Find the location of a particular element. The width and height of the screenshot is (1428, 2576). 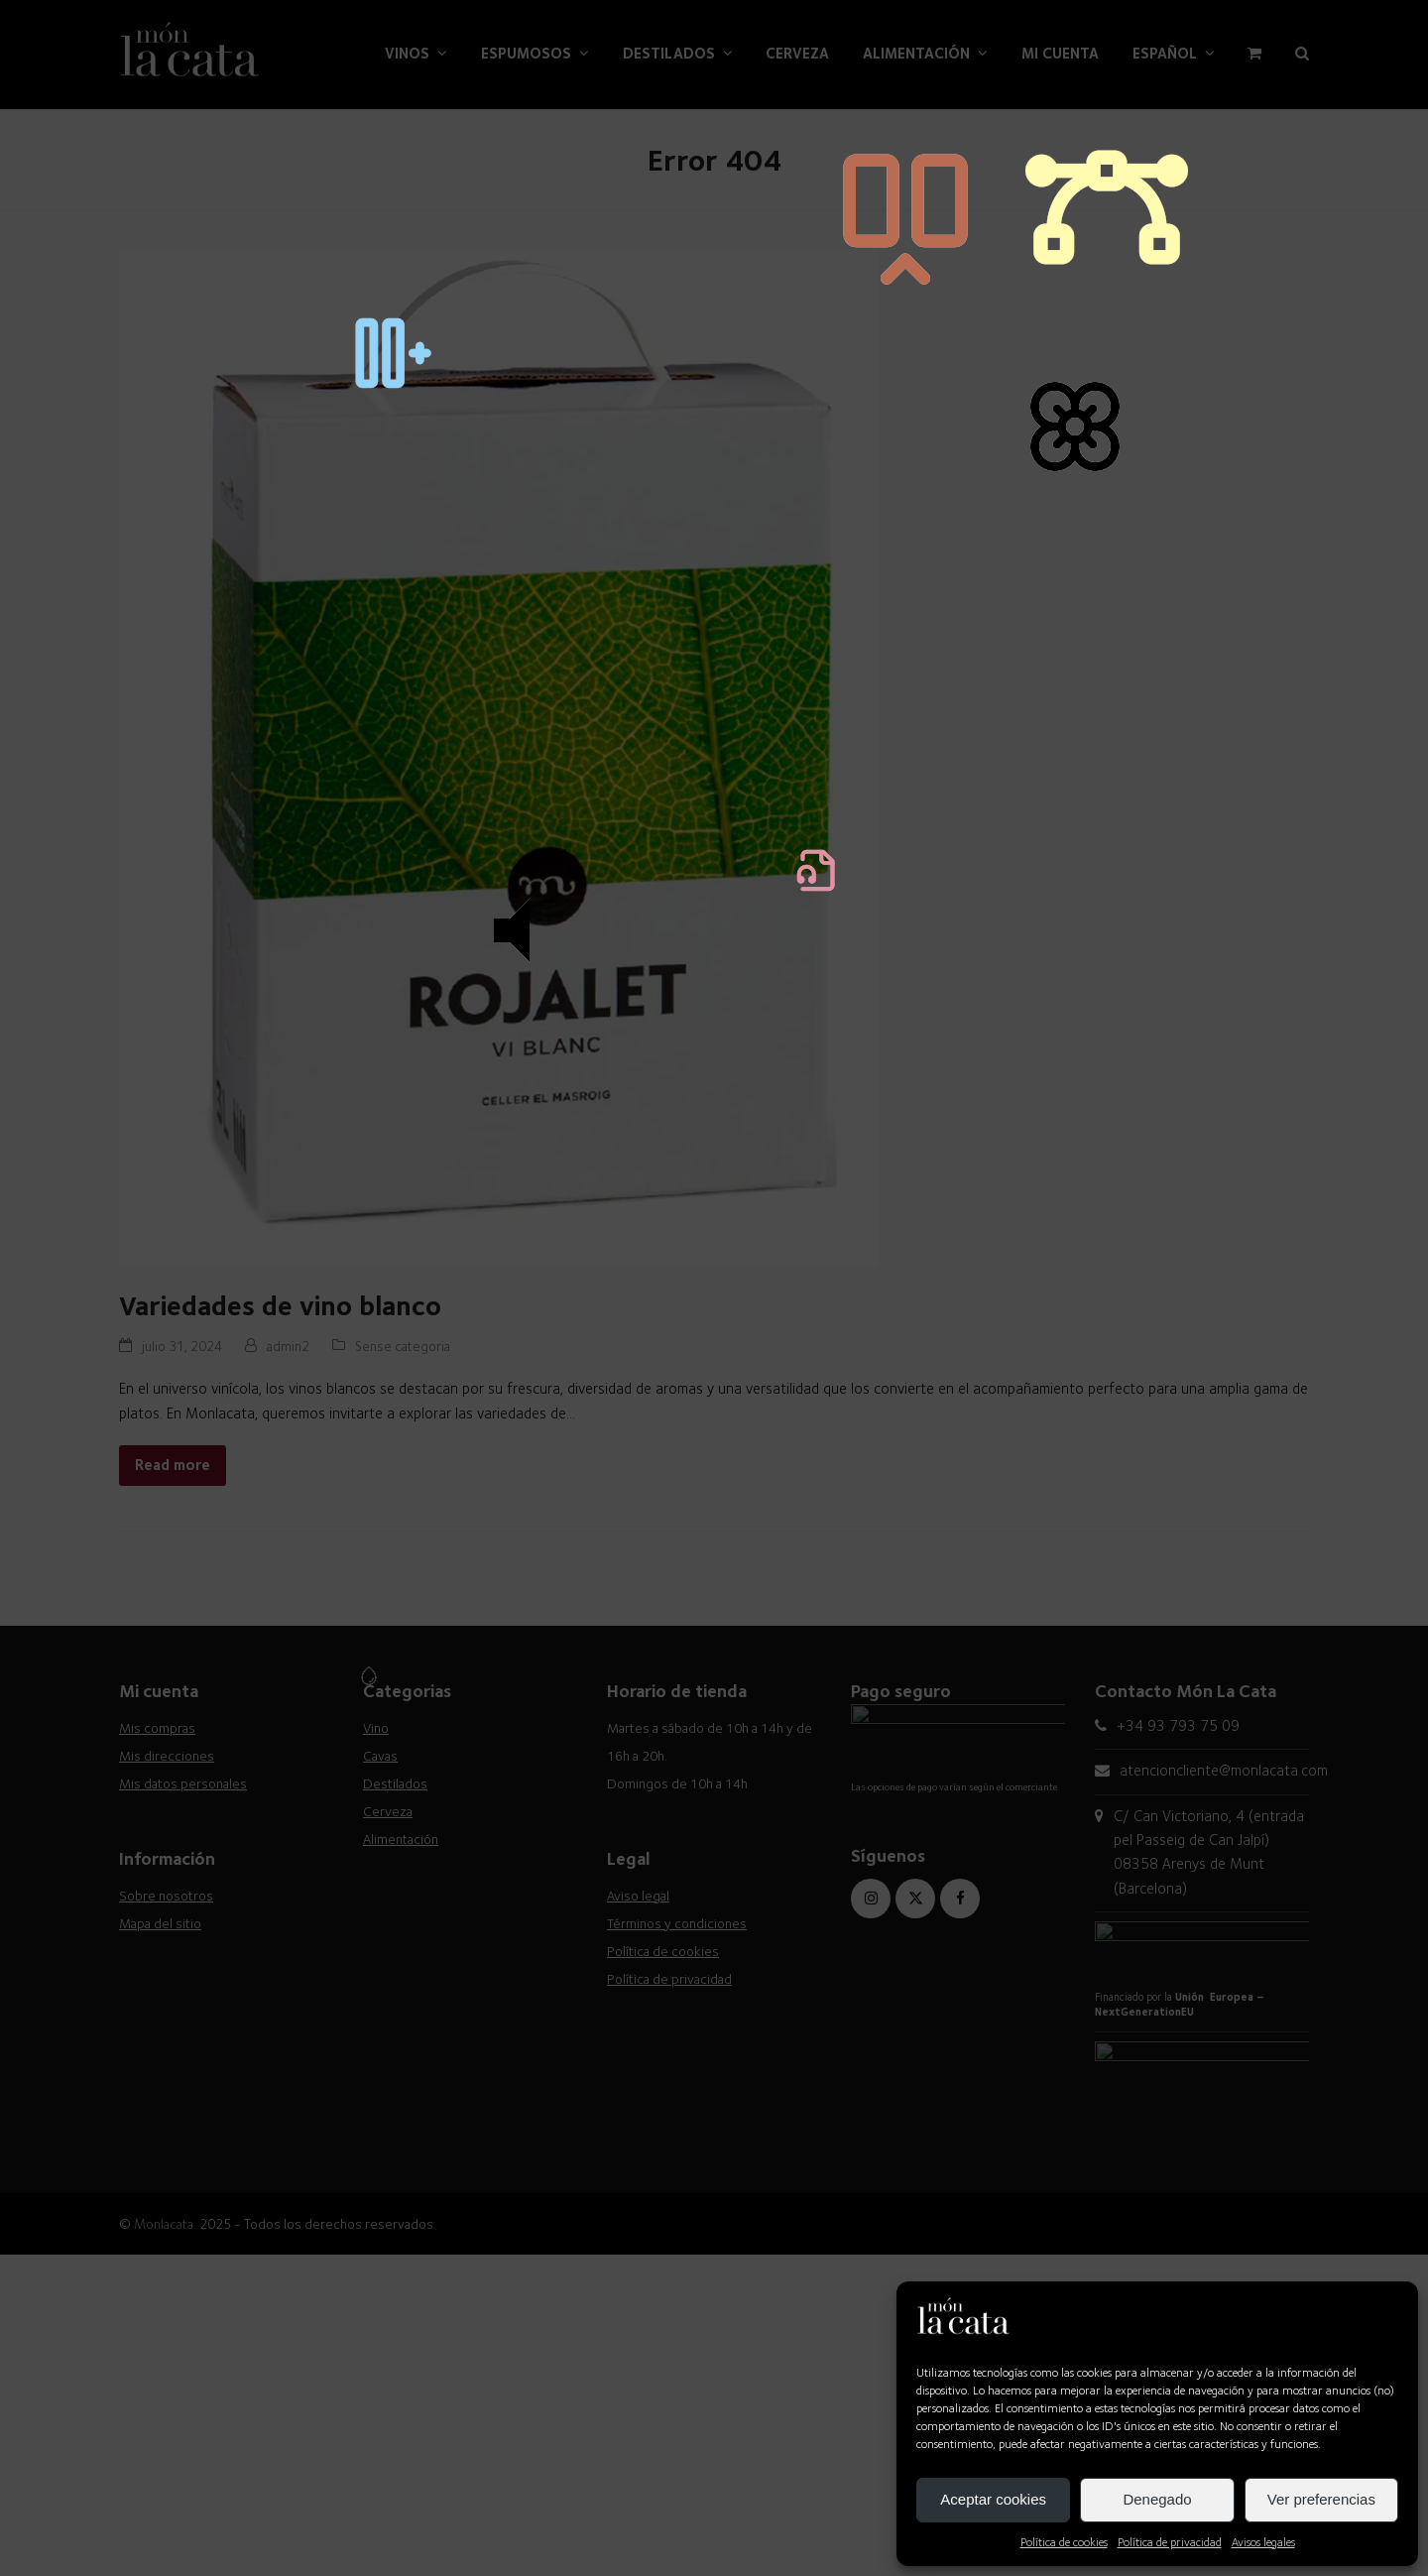

access nature or garden-related content is located at coordinates (1075, 427).